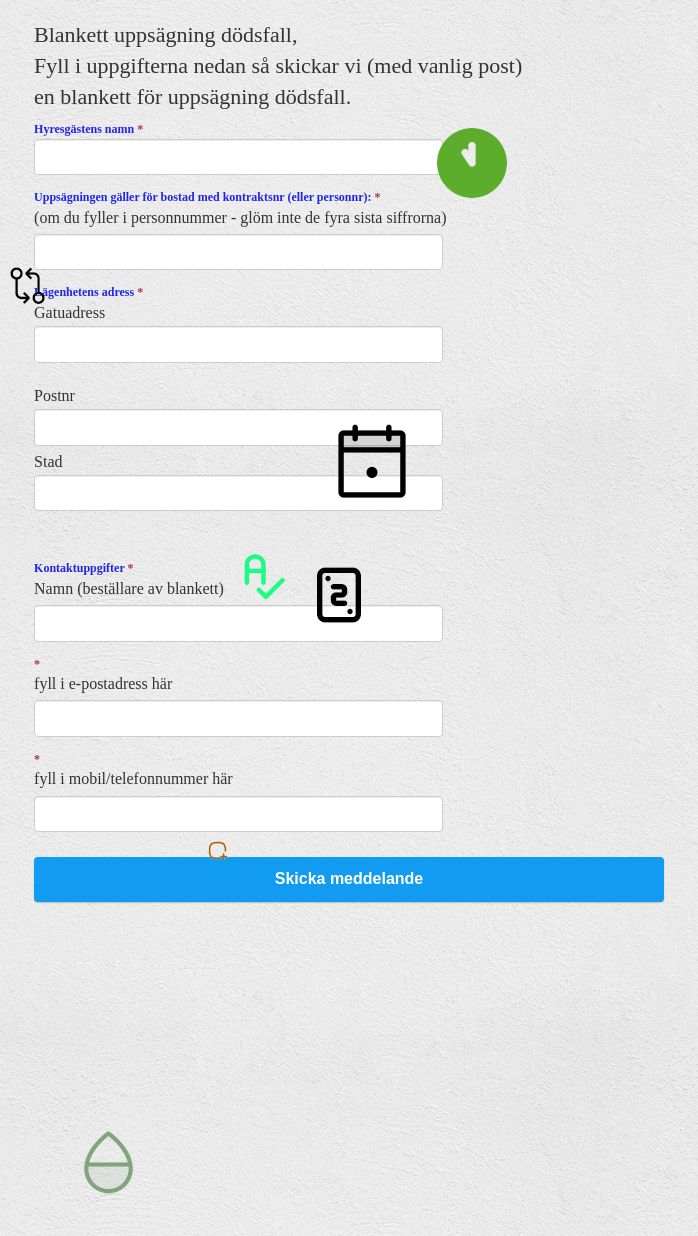 Image resolution: width=698 pixels, height=1236 pixels. What do you see at coordinates (217, 850) in the screenshot?
I see `add a new item or create new content` at bounding box center [217, 850].